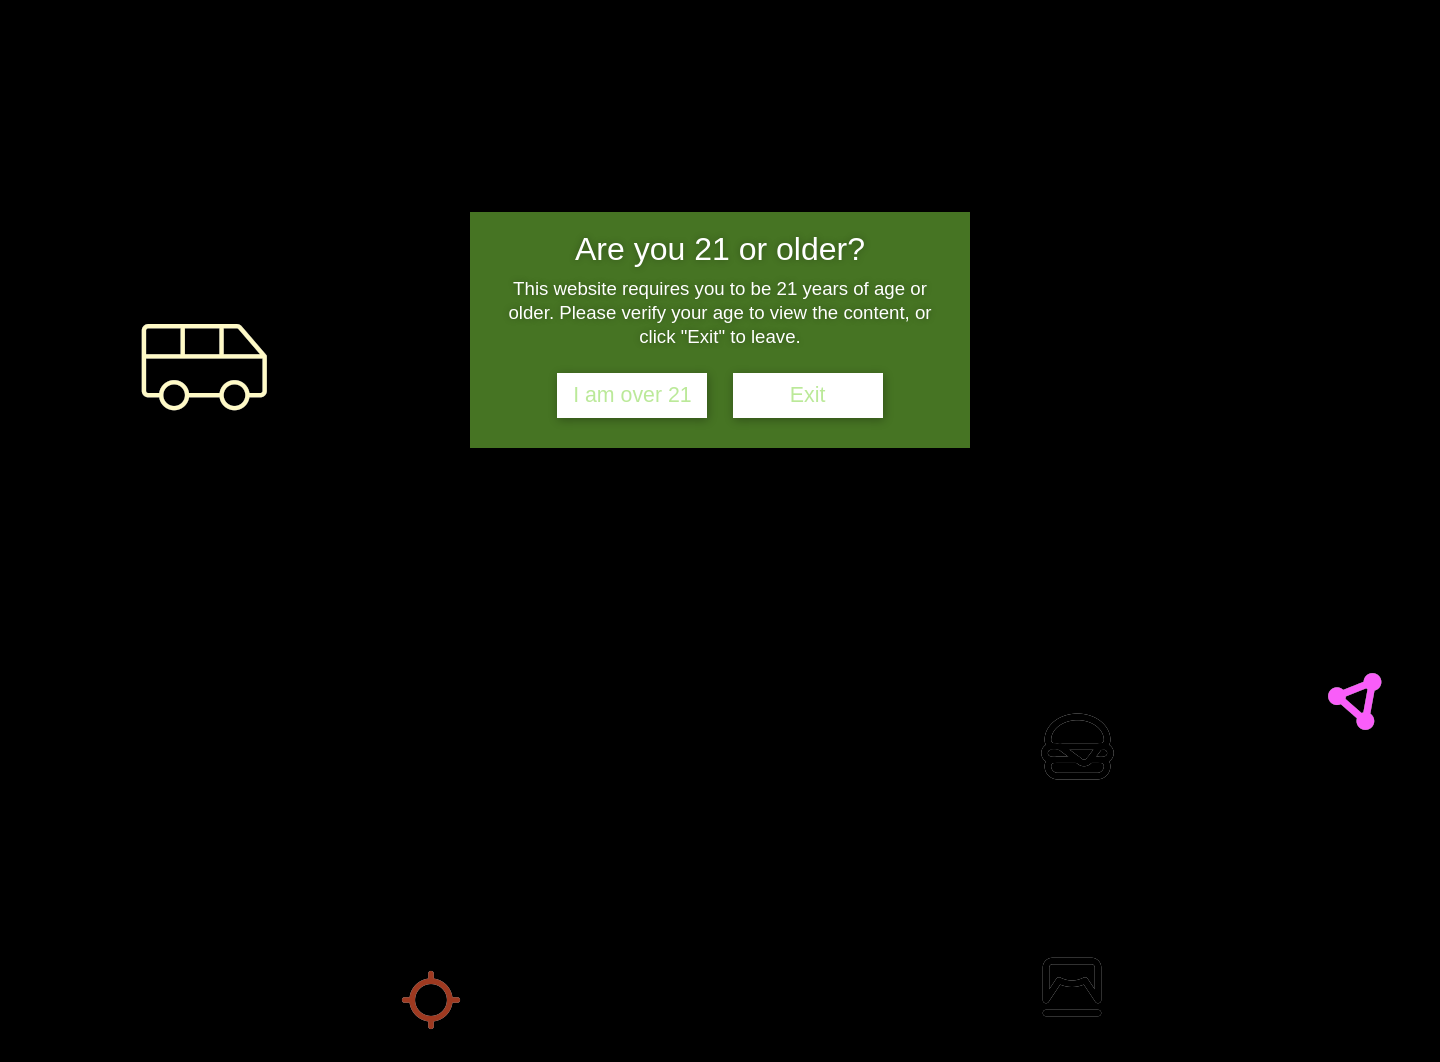 This screenshot has width=1440, height=1062. Describe the element at coordinates (200, 365) in the screenshot. I see `track delivery or shipping status` at that location.